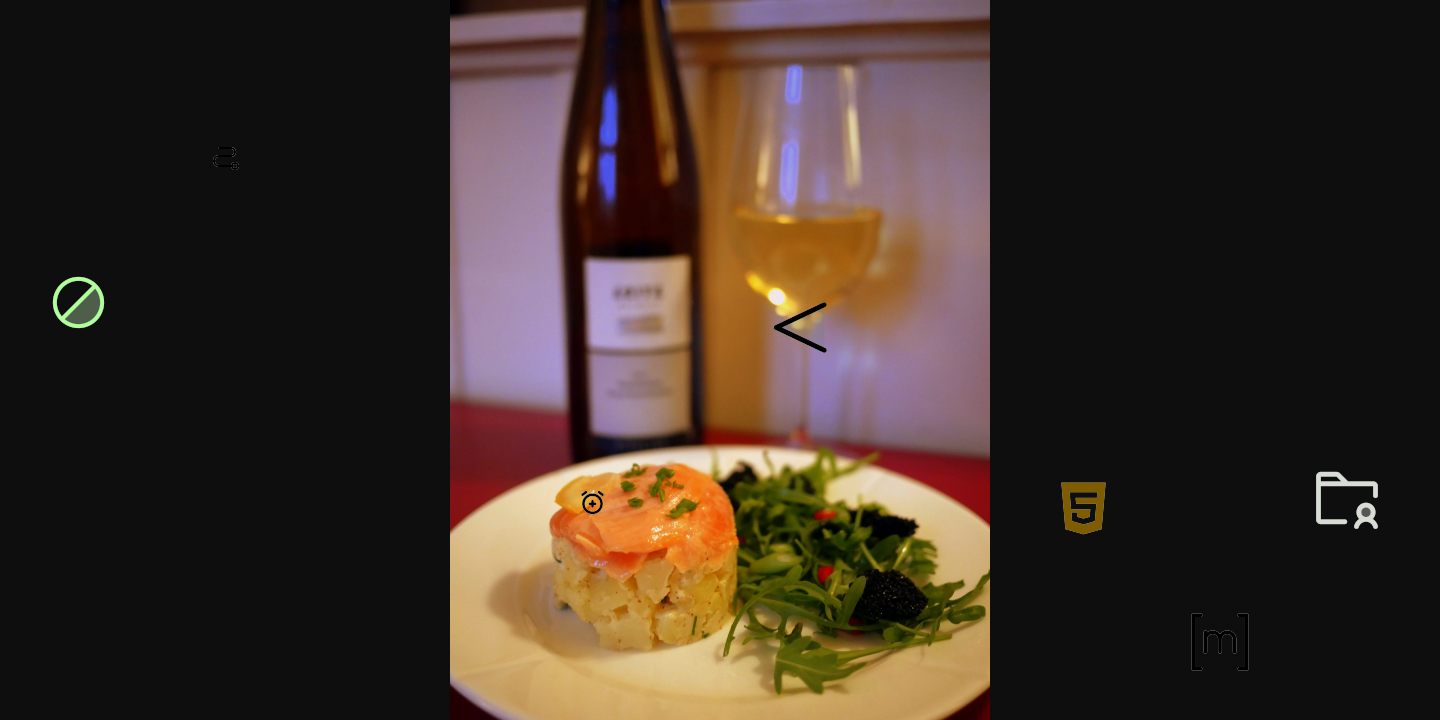 Image resolution: width=1440 pixels, height=720 pixels. What do you see at coordinates (226, 157) in the screenshot?
I see `view or edit a route path` at bounding box center [226, 157].